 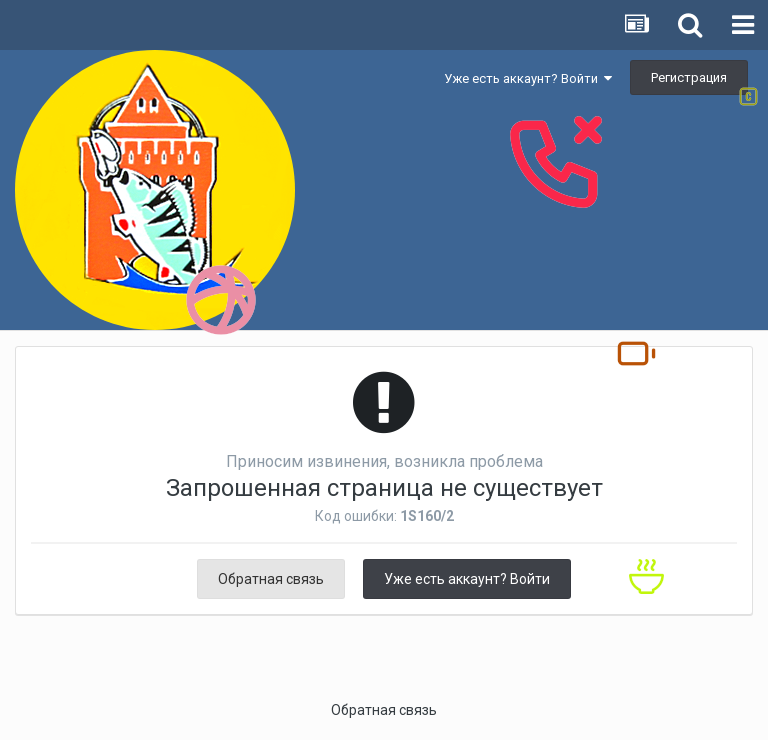 What do you see at coordinates (646, 576) in the screenshot?
I see `view food or meal options` at bounding box center [646, 576].